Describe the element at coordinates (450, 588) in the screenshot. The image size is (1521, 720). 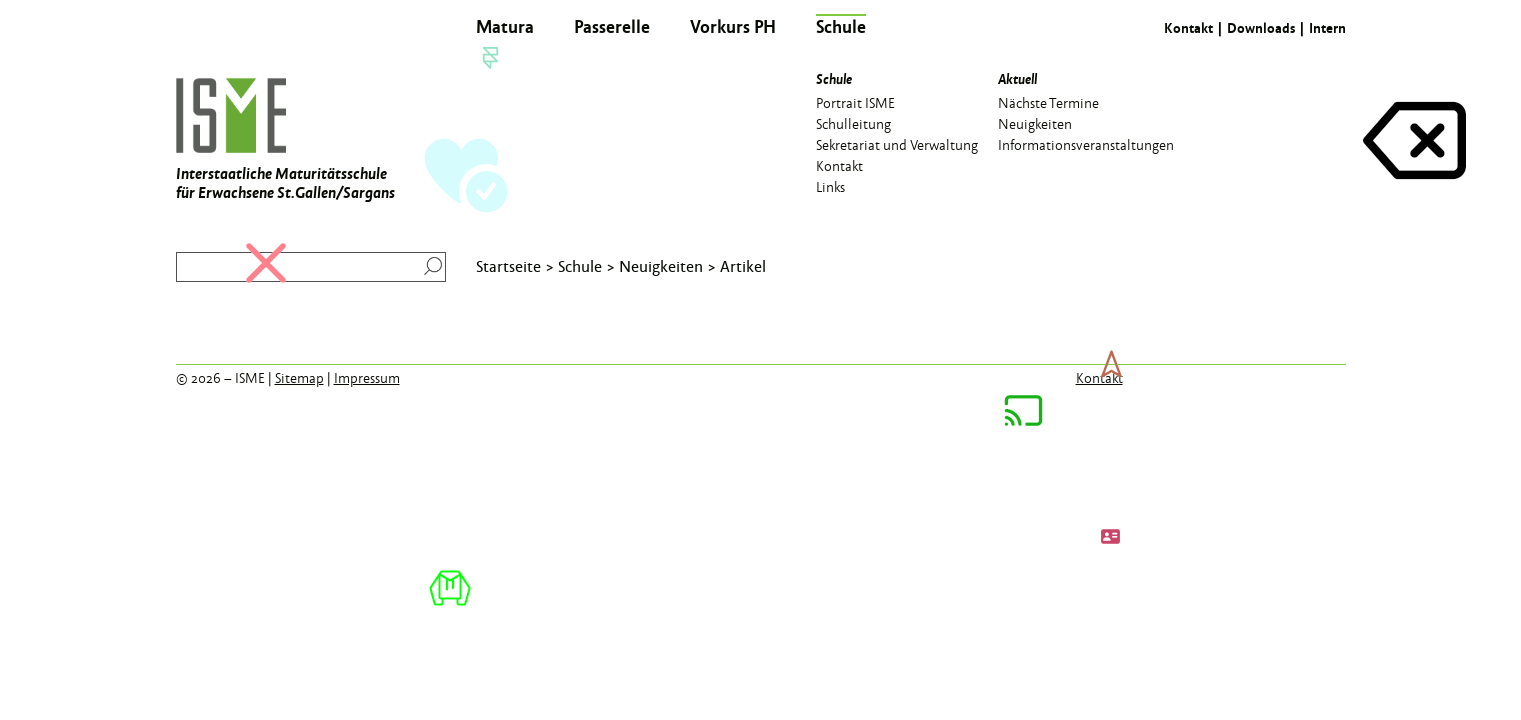
I see `browse hoodies or sweatshirts` at that location.